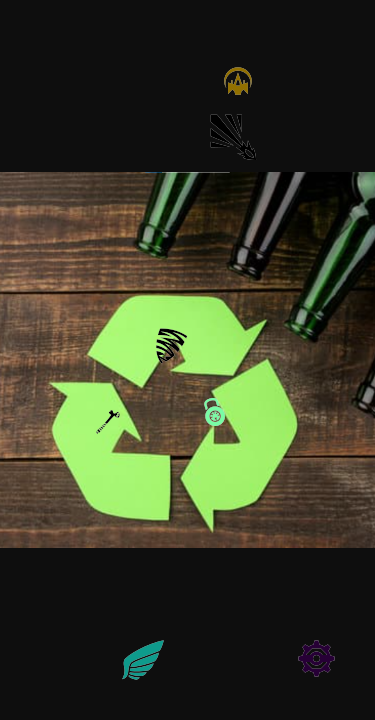 The image size is (375, 720). I want to click on incoming attack or threat warning, so click(233, 137).